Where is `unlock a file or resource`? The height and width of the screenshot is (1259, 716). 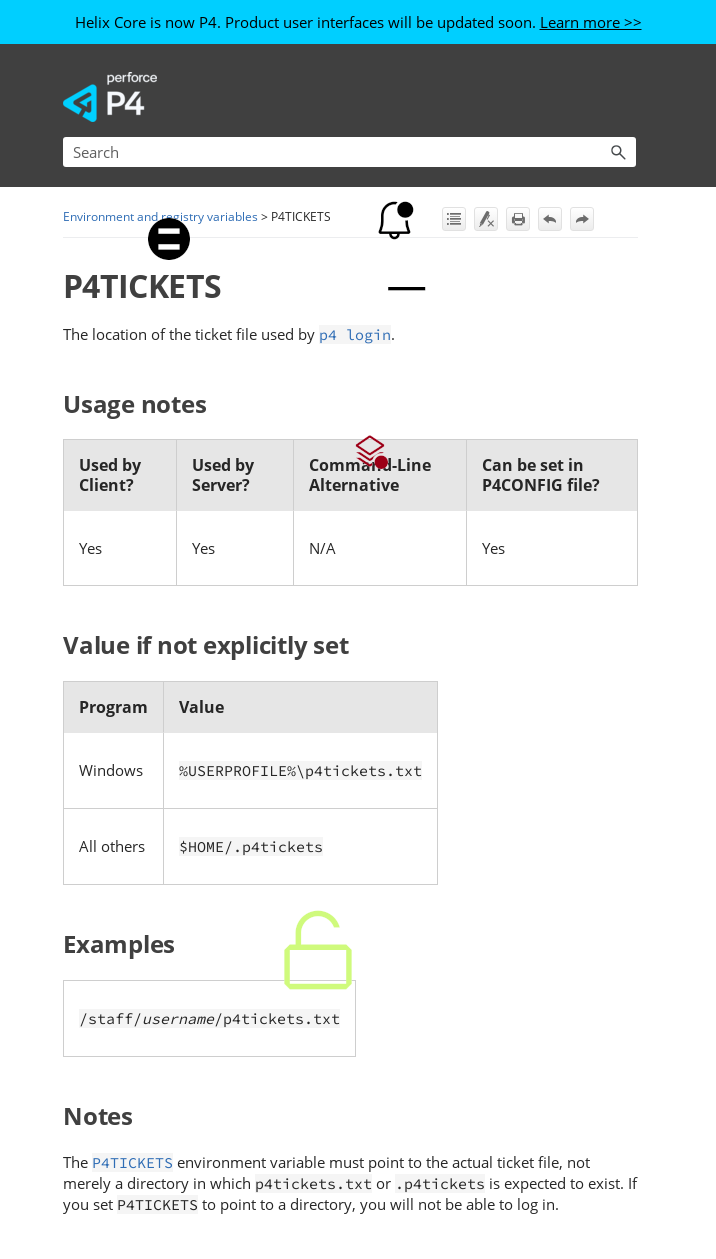
unlock a file or resource is located at coordinates (318, 950).